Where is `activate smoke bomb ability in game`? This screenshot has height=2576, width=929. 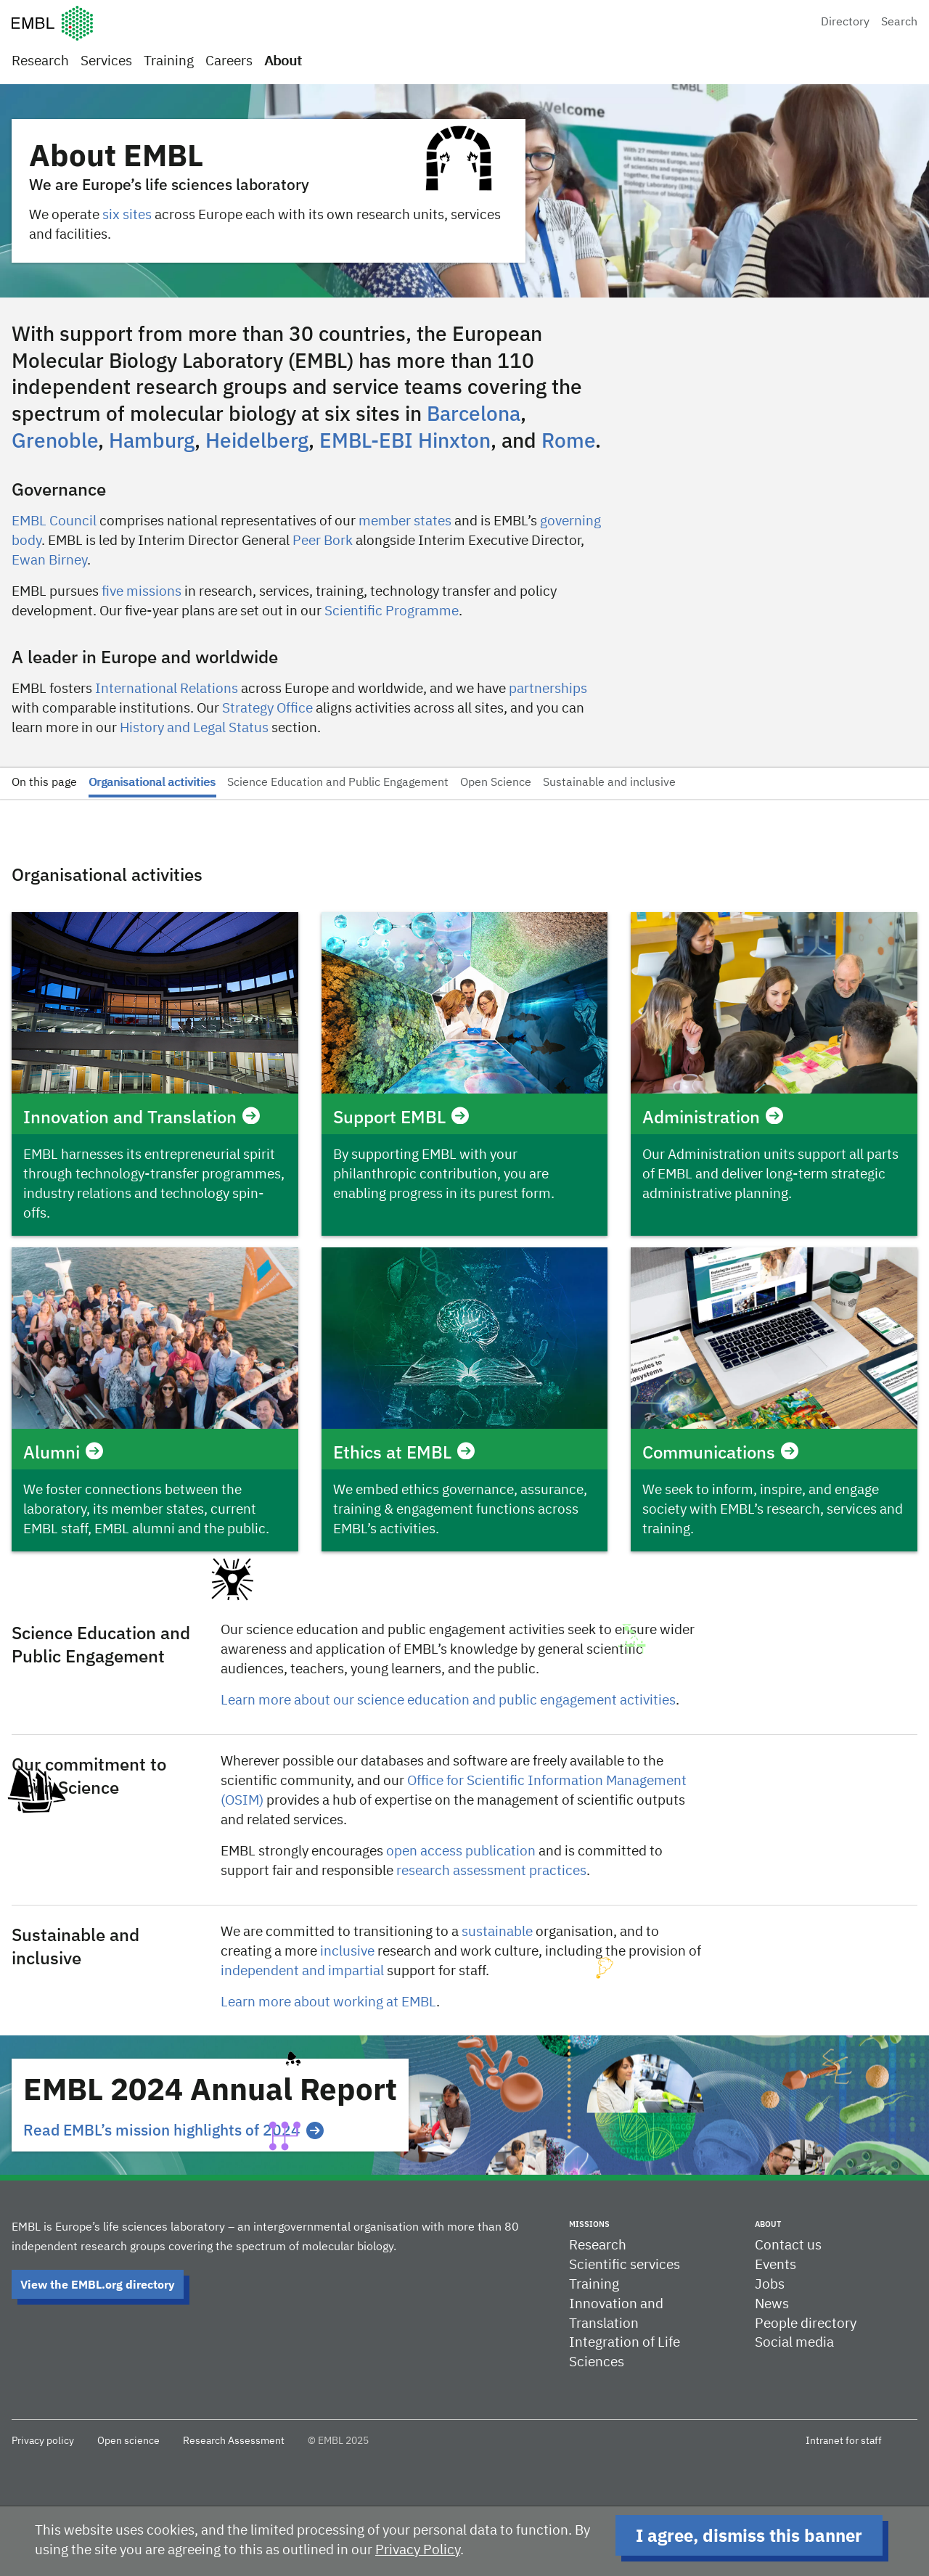
activate smoke bomb ability in game is located at coordinates (605, 1968).